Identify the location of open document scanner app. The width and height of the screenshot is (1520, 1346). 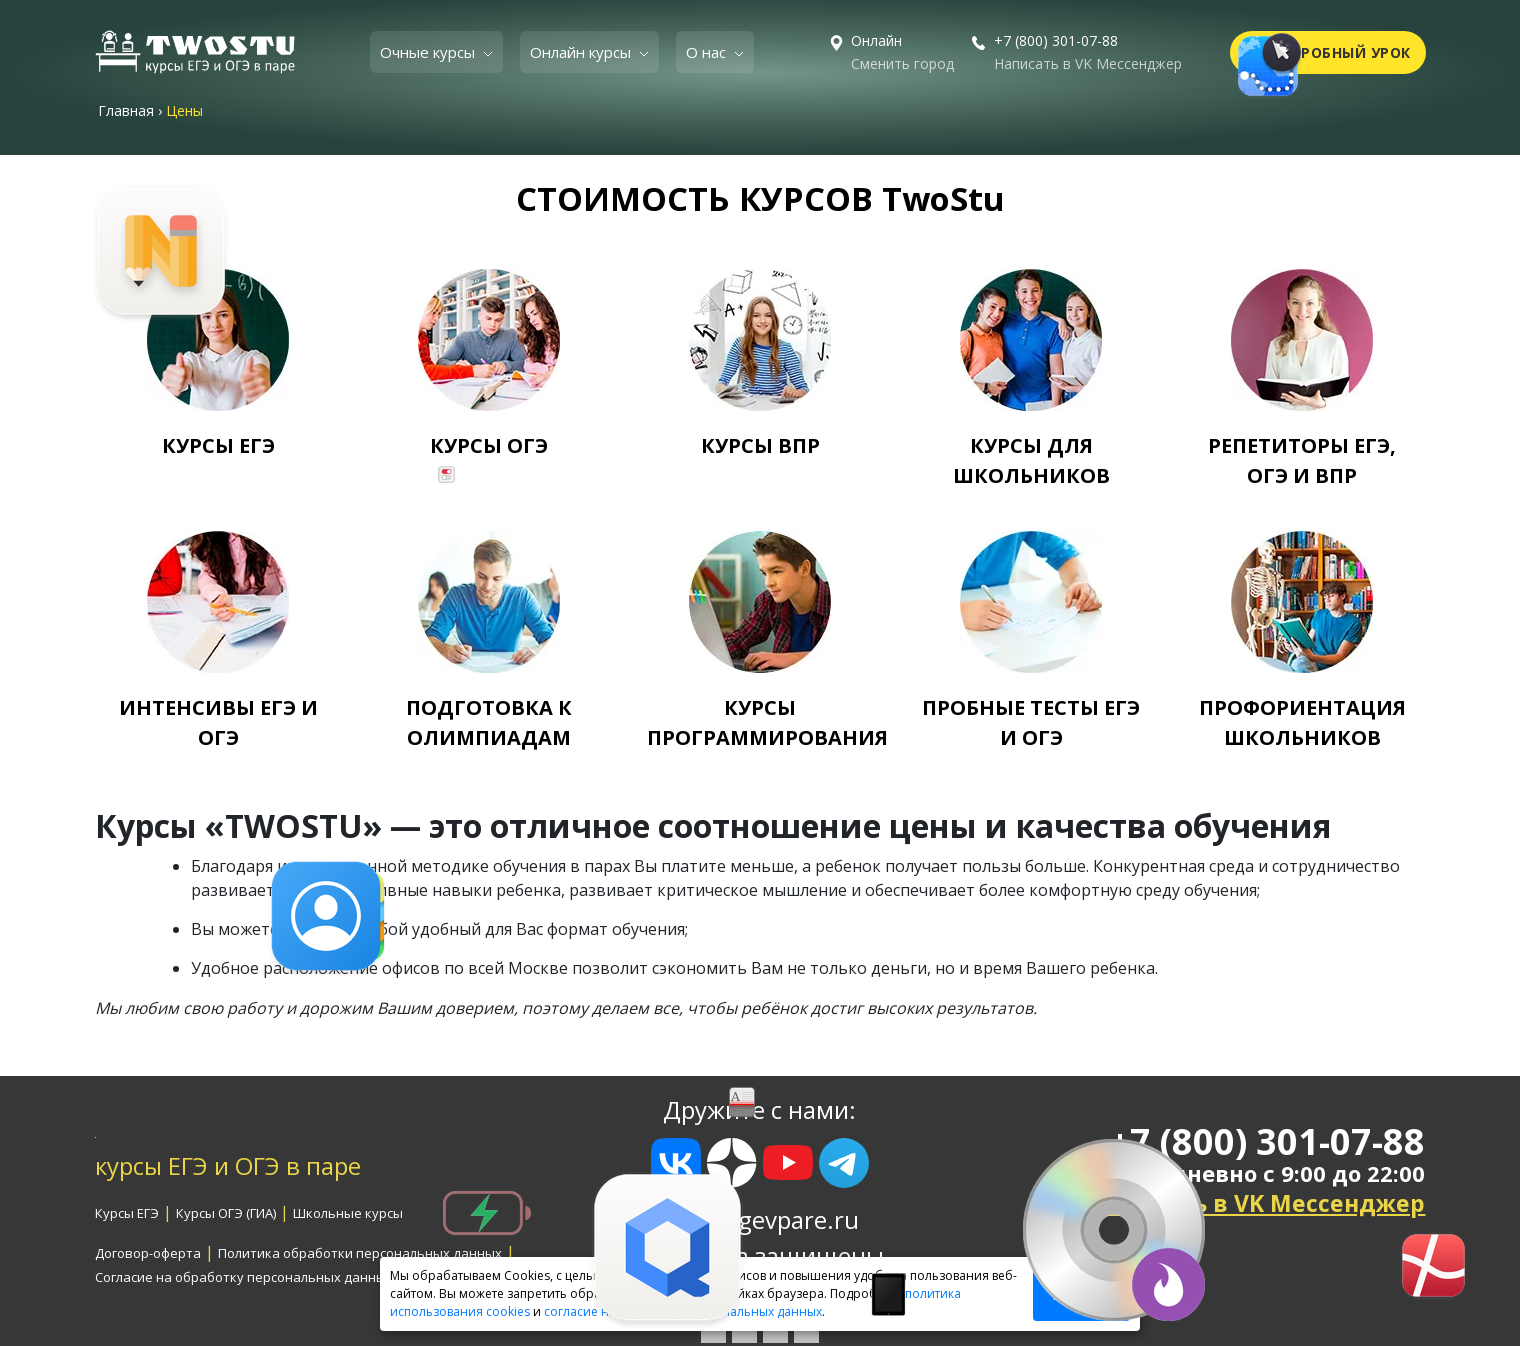
(742, 1102).